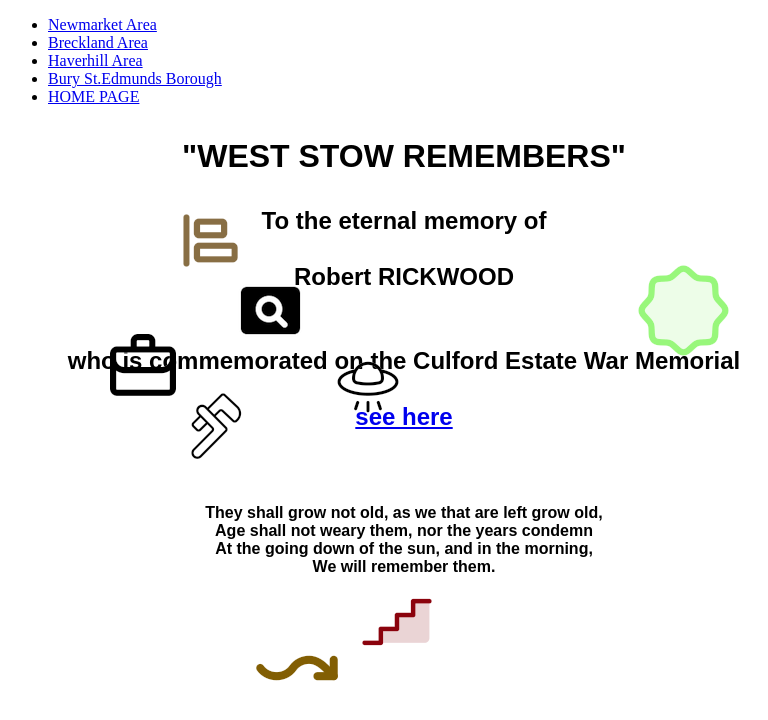 This screenshot has width=768, height=720. I want to click on align text to the left, so click(209, 240).